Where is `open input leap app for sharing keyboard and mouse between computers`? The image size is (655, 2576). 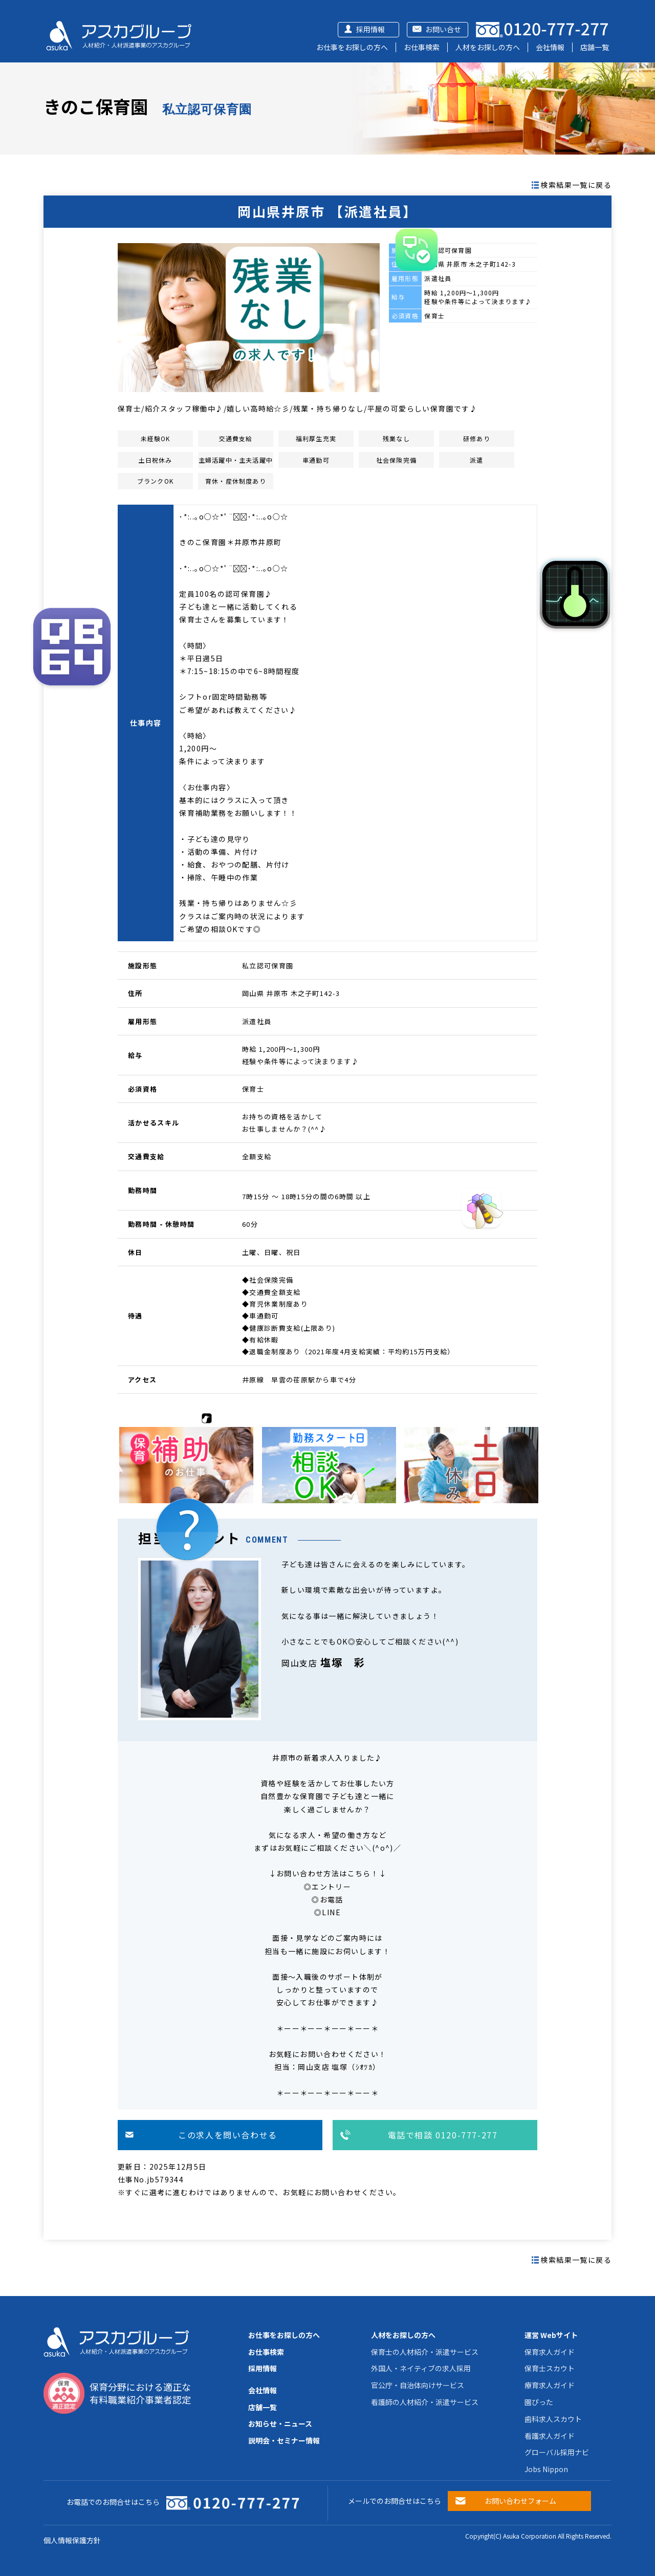 open input leap app for sharing keyboard and mouse between computers is located at coordinates (417, 250).